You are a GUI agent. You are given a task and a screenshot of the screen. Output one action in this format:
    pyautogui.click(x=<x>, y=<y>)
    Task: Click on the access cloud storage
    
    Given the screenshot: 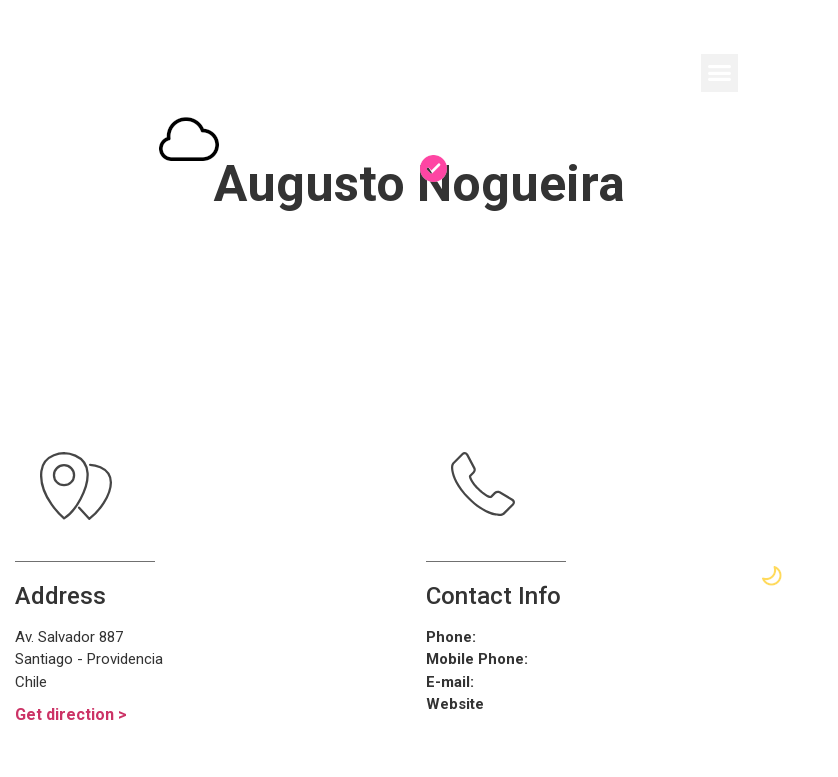 What is the action you would take?
    pyautogui.click(x=189, y=141)
    